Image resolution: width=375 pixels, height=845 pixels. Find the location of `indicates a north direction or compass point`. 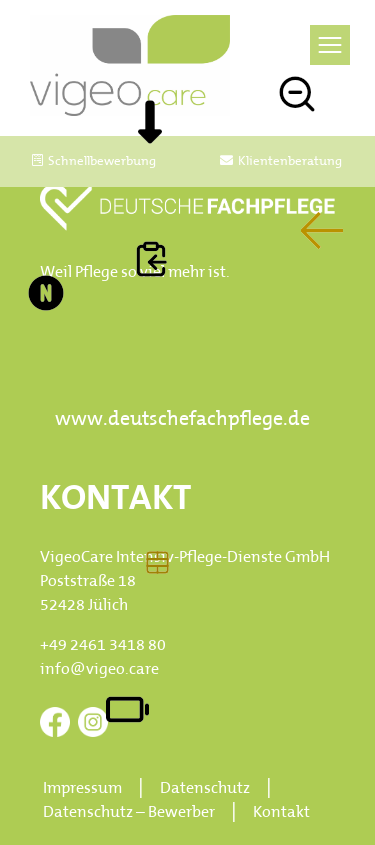

indicates a north direction or compass point is located at coordinates (46, 293).